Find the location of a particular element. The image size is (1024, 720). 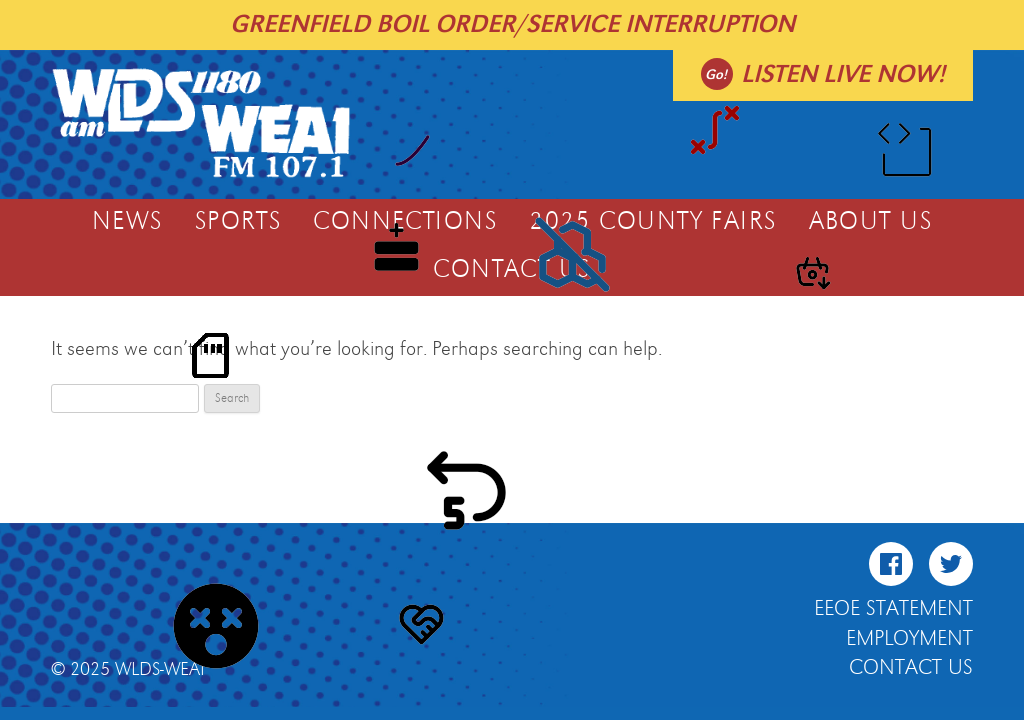

access sd card storage settings is located at coordinates (210, 355).